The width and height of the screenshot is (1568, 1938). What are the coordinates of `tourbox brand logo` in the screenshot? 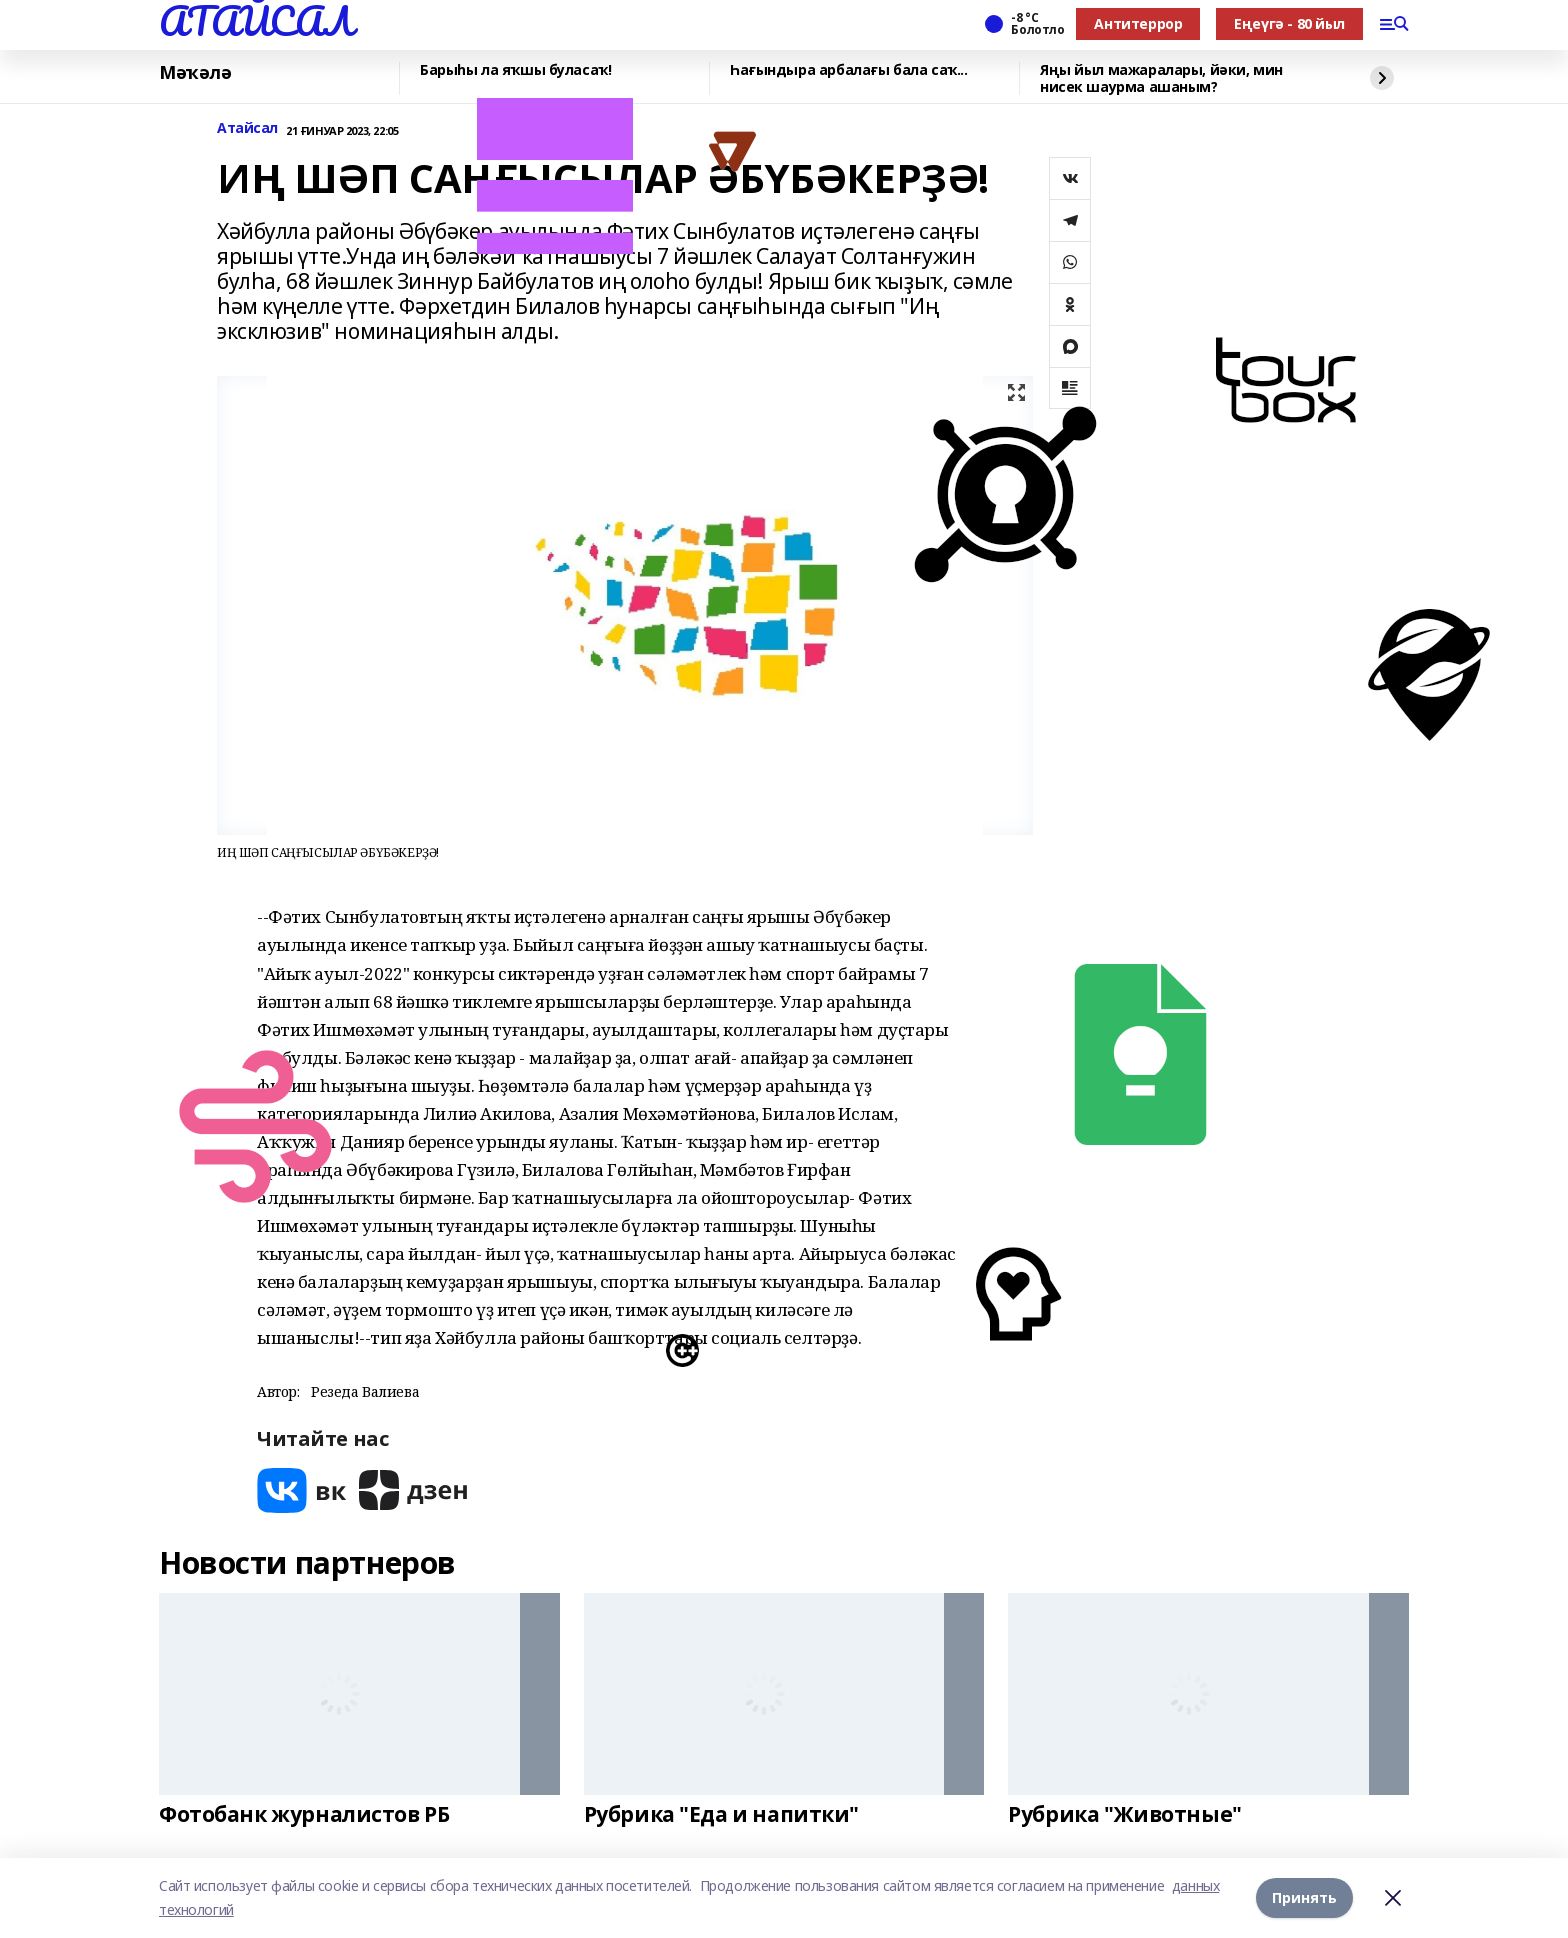 It's located at (1286, 380).